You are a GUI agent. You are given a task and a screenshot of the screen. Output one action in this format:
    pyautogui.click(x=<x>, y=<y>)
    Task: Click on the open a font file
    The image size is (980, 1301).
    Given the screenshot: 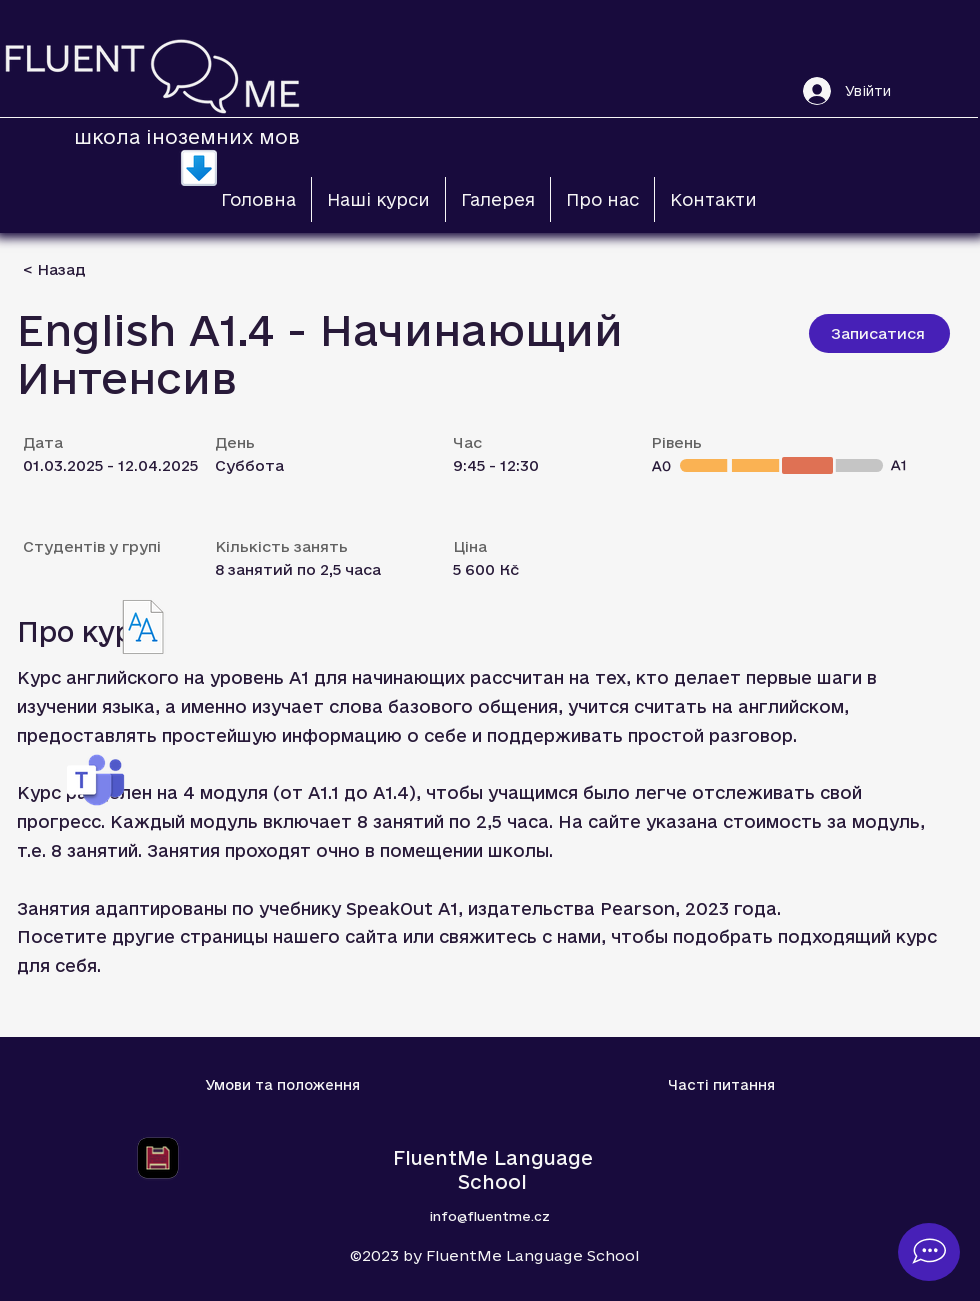 What is the action you would take?
    pyautogui.click(x=143, y=627)
    